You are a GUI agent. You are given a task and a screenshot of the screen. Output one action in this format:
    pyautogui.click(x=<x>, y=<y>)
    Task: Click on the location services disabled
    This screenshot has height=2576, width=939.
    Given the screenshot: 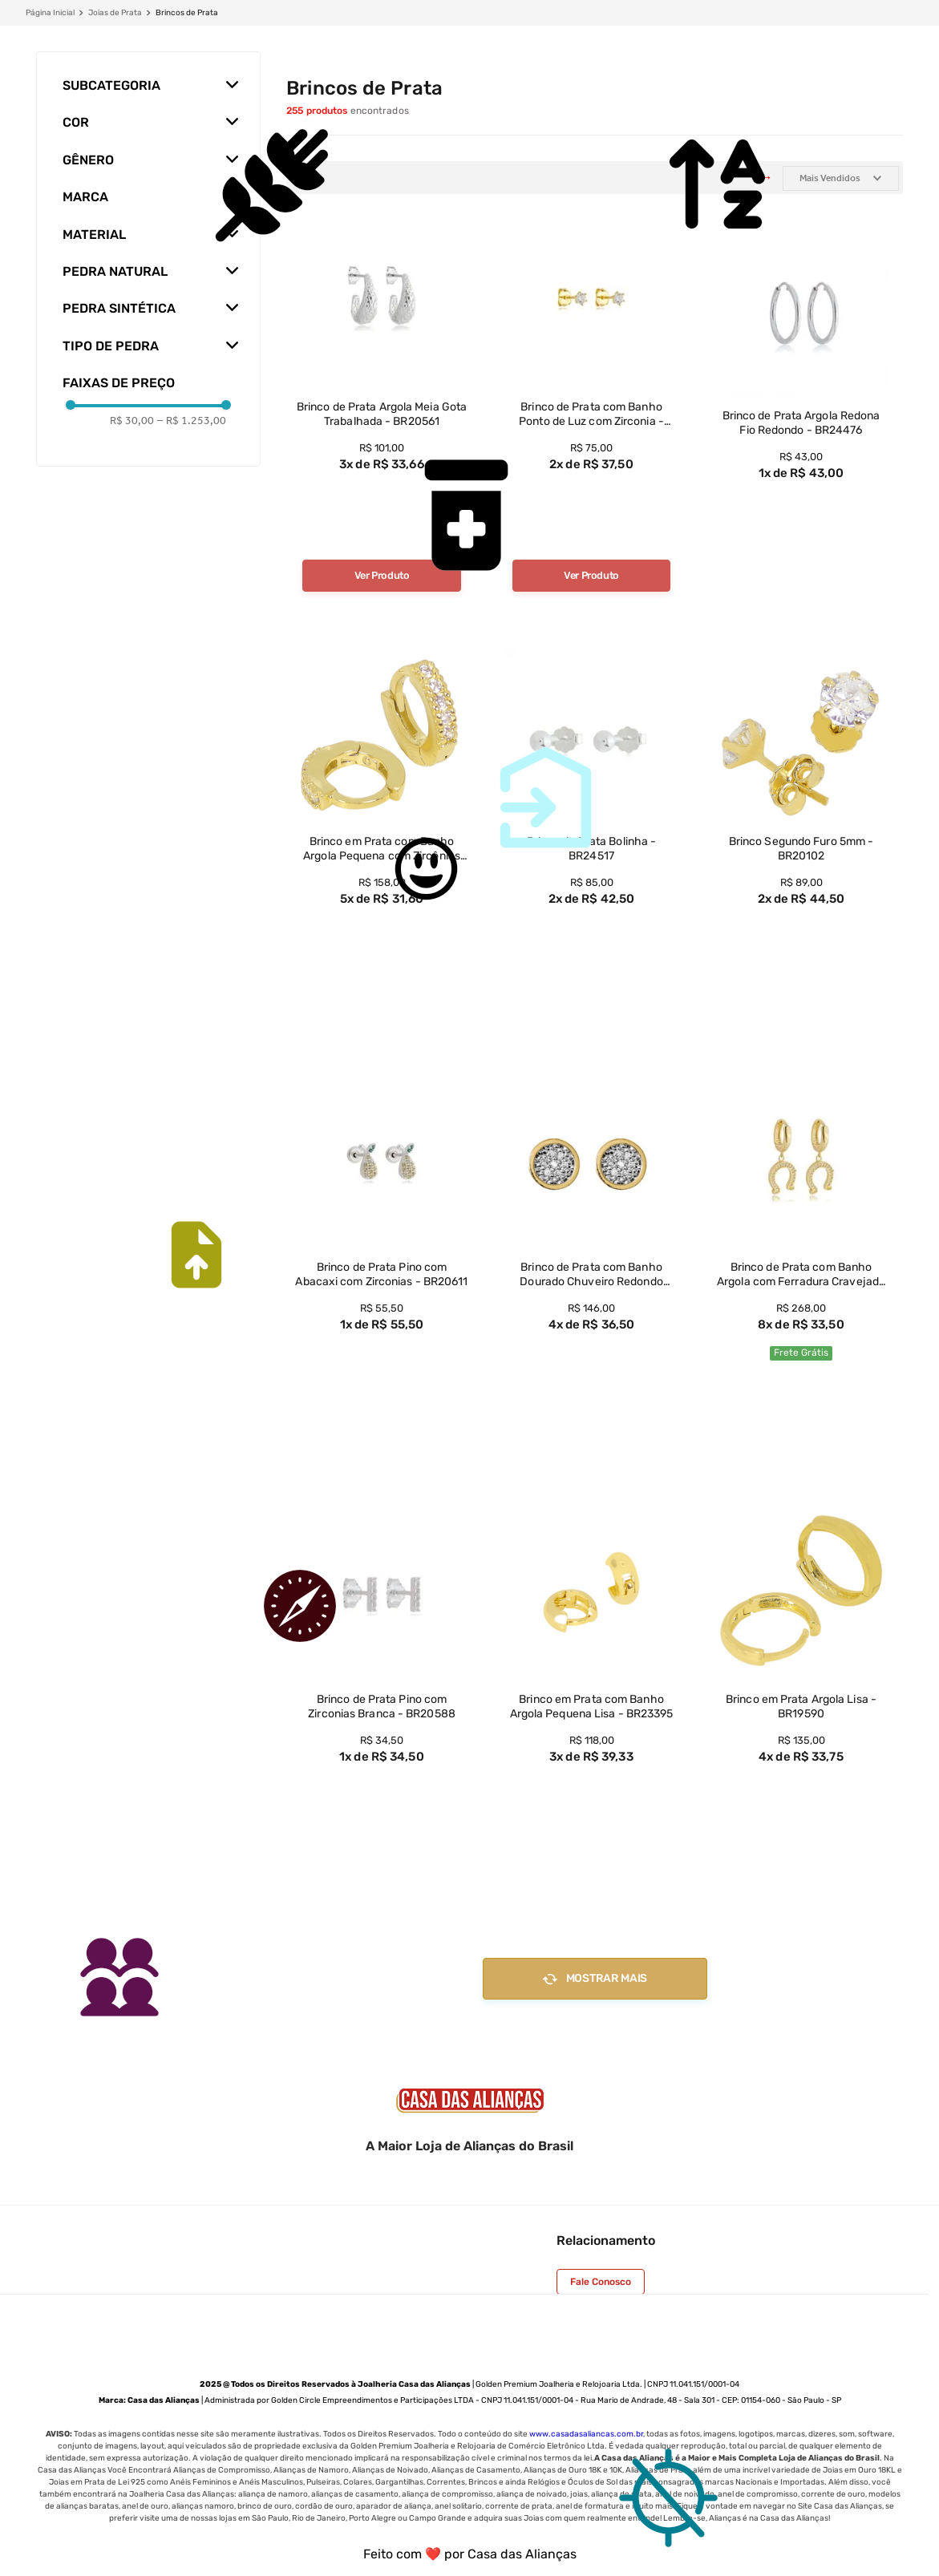 What is the action you would take?
    pyautogui.click(x=668, y=2497)
    